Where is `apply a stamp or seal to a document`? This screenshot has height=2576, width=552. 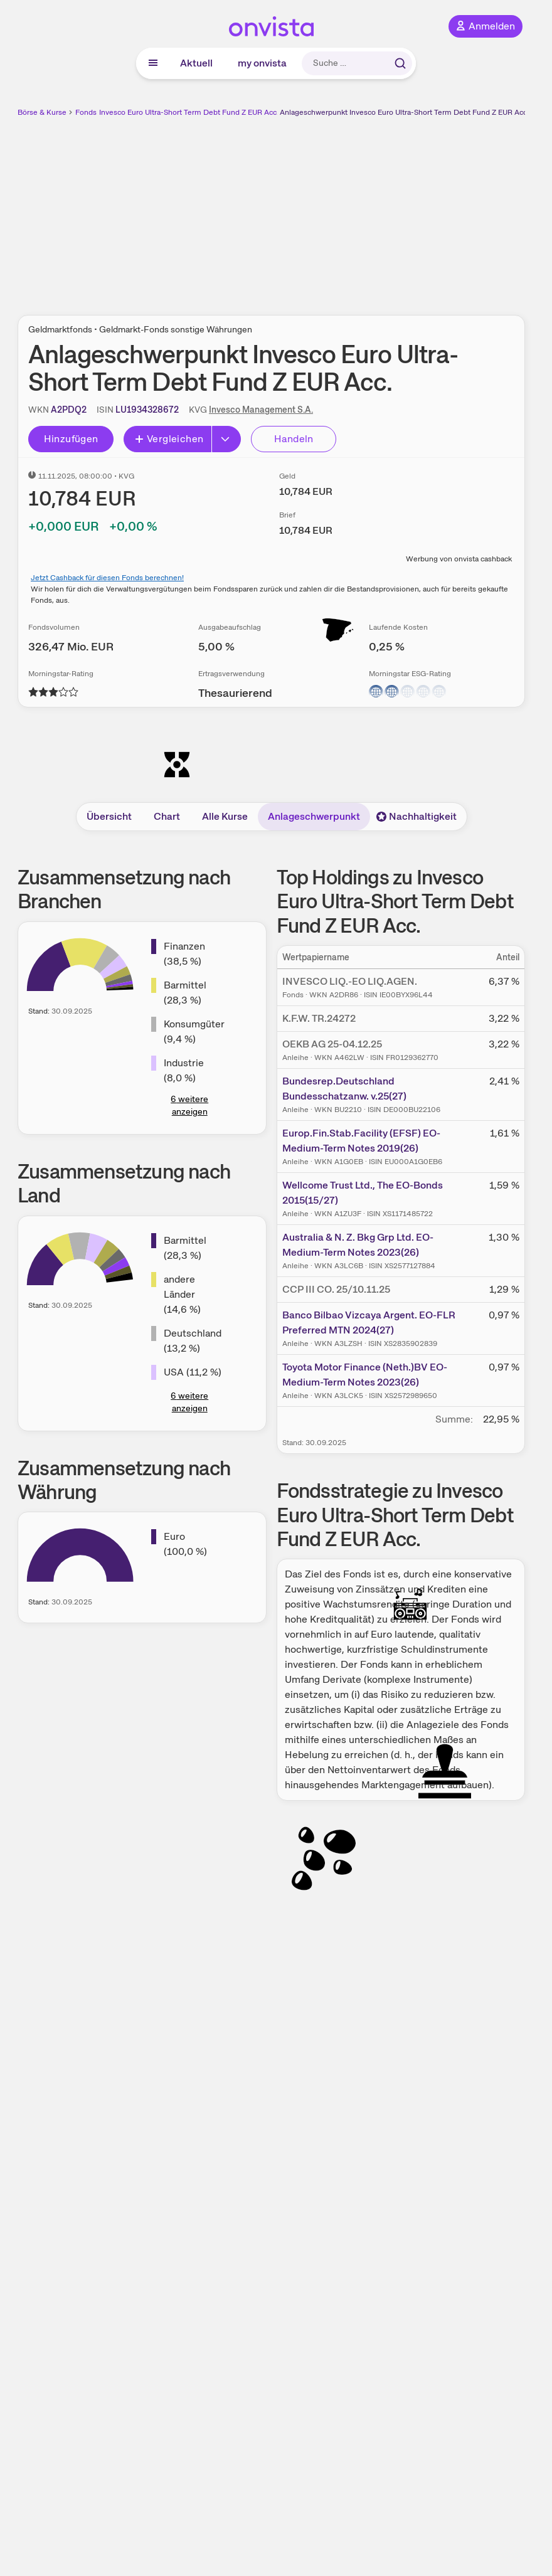
apply a stamp or seal to a document is located at coordinates (445, 1771).